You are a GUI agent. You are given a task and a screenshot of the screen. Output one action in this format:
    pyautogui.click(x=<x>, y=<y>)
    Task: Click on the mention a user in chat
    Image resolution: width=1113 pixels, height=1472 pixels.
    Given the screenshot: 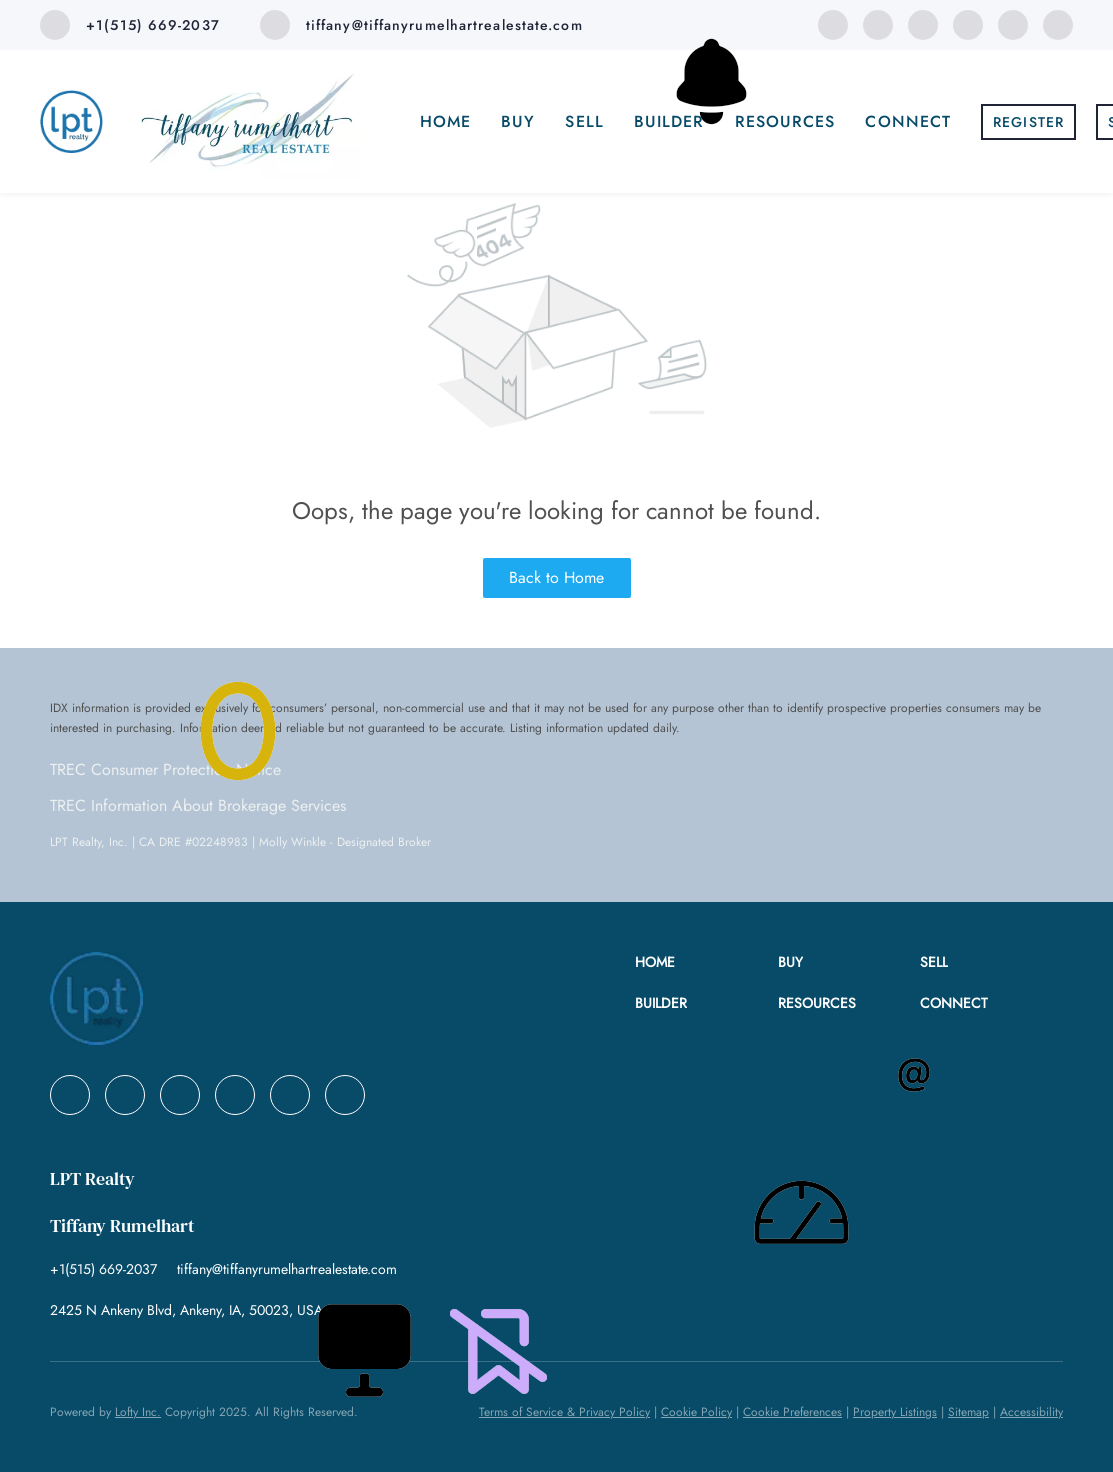 What is the action you would take?
    pyautogui.click(x=914, y=1075)
    